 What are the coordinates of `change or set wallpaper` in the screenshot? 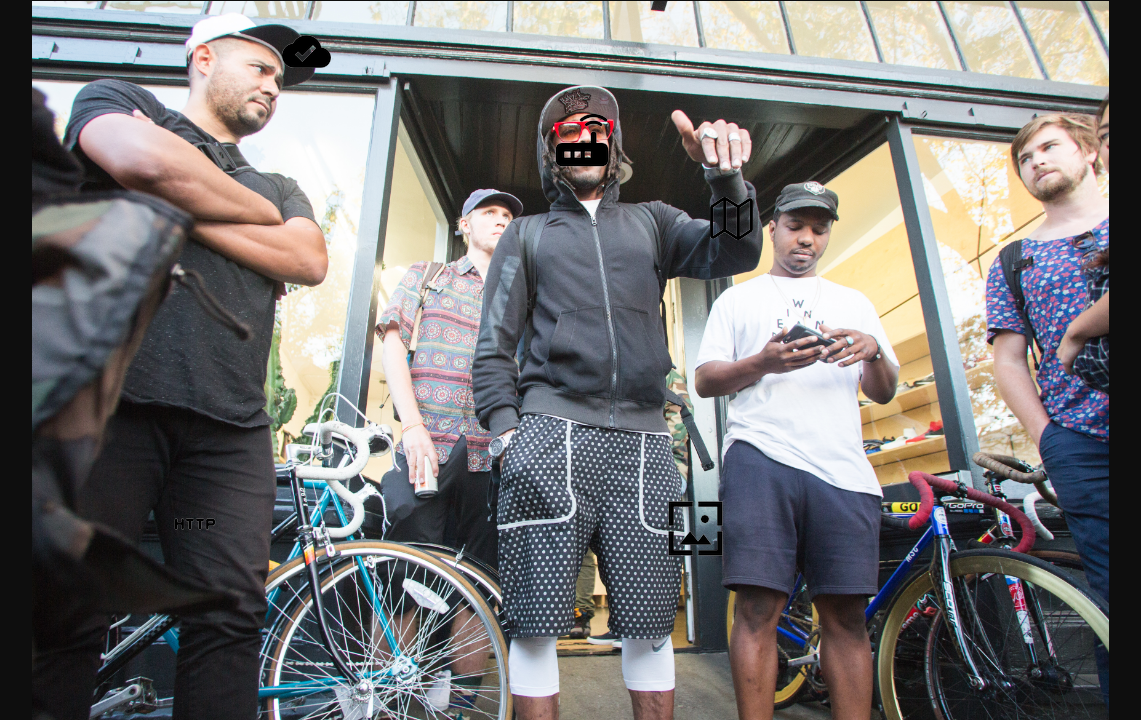 It's located at (695, 528).